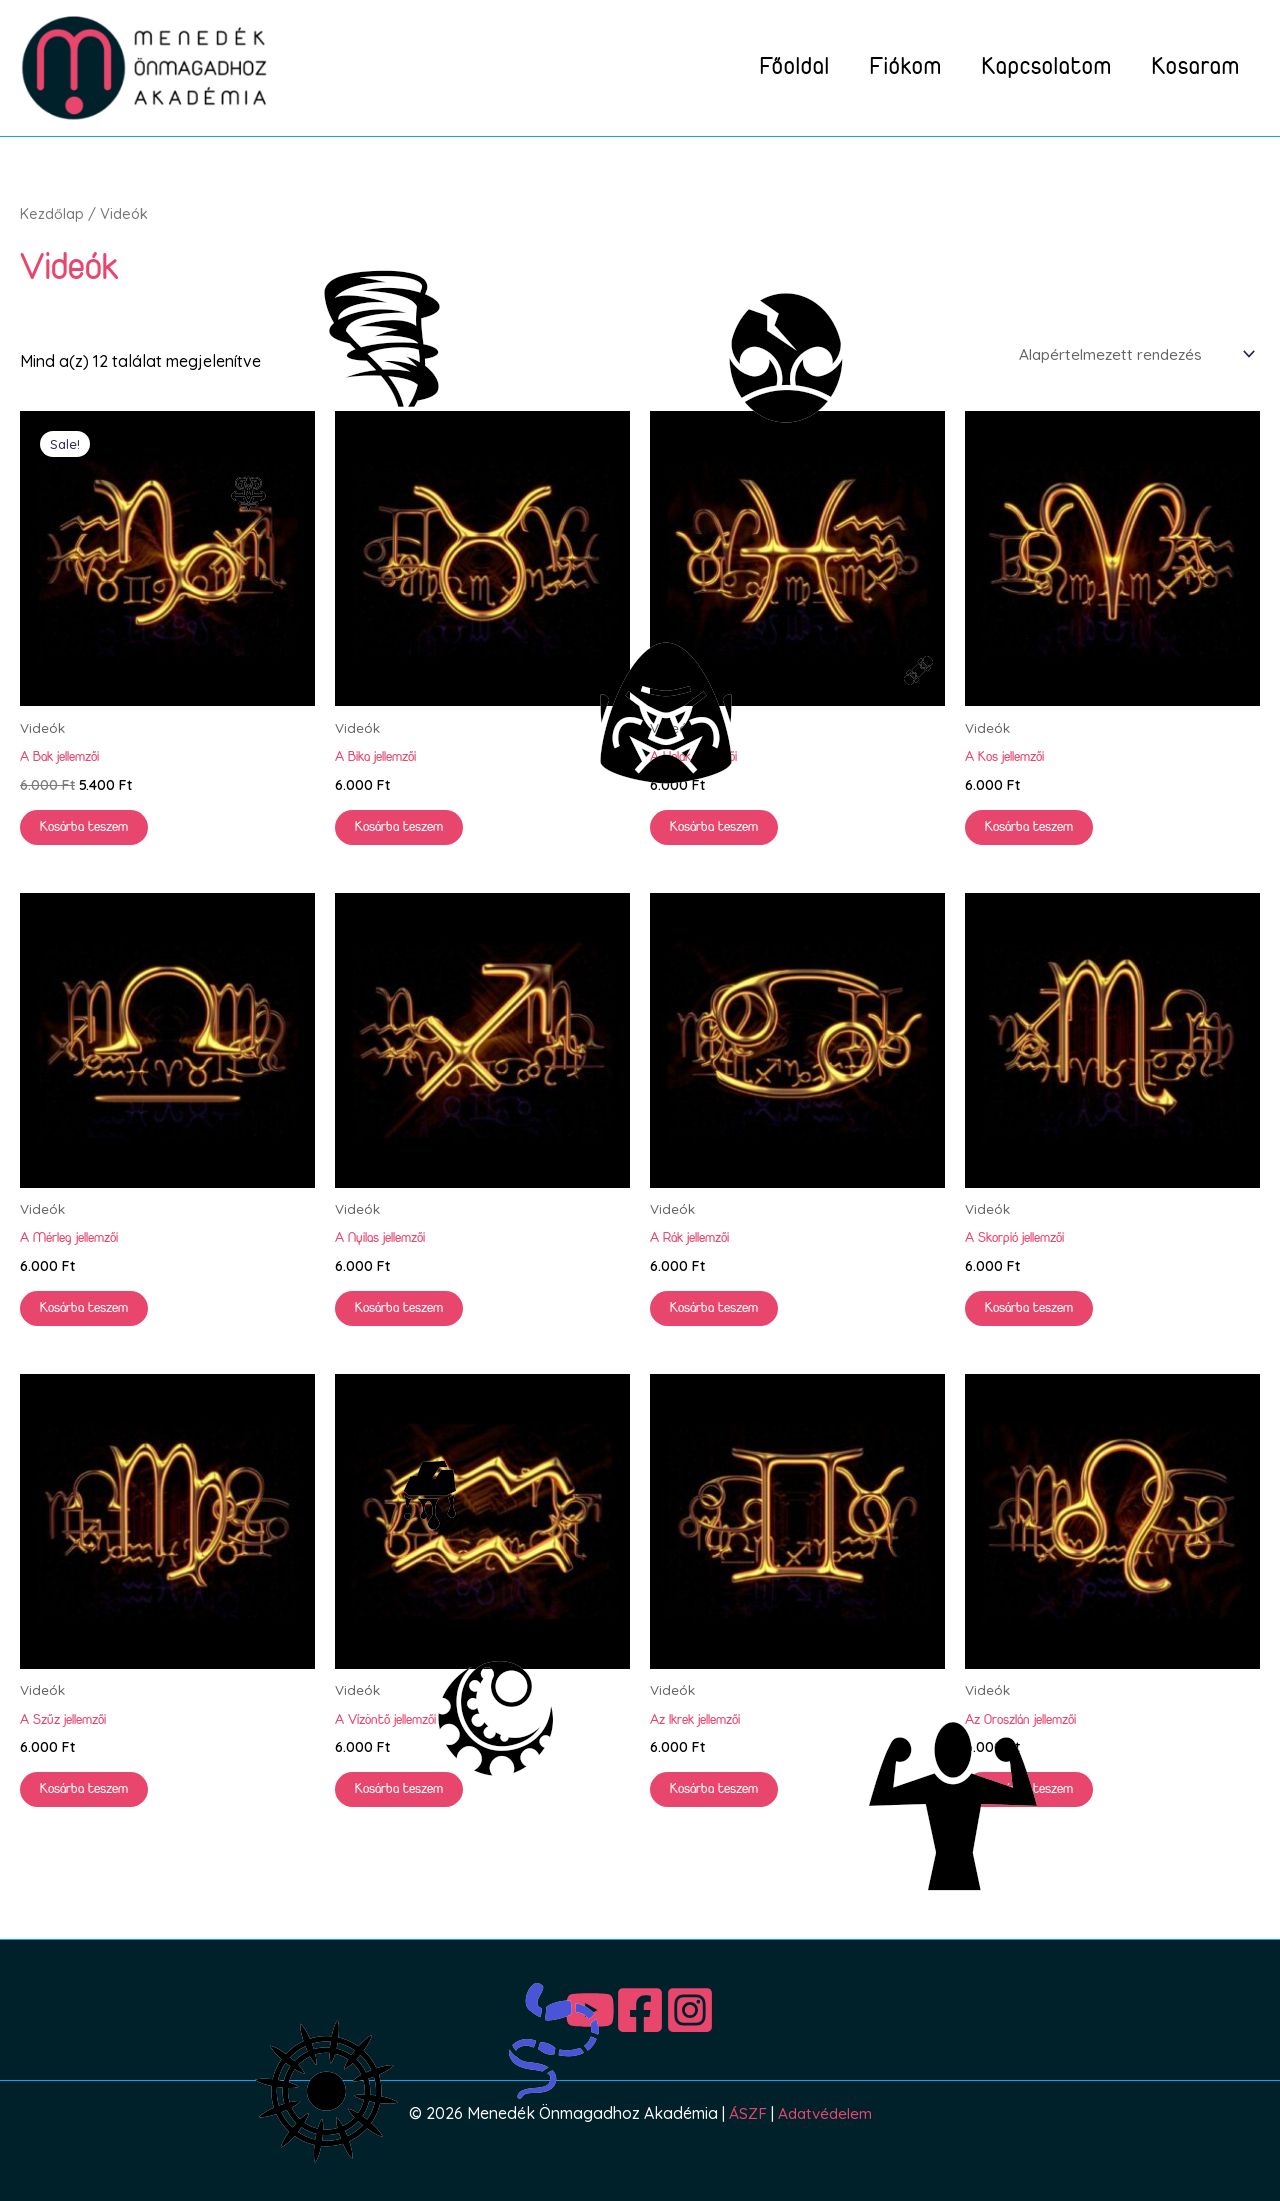  I want to click on indicates strength or power attribute, so click(952, 1805).